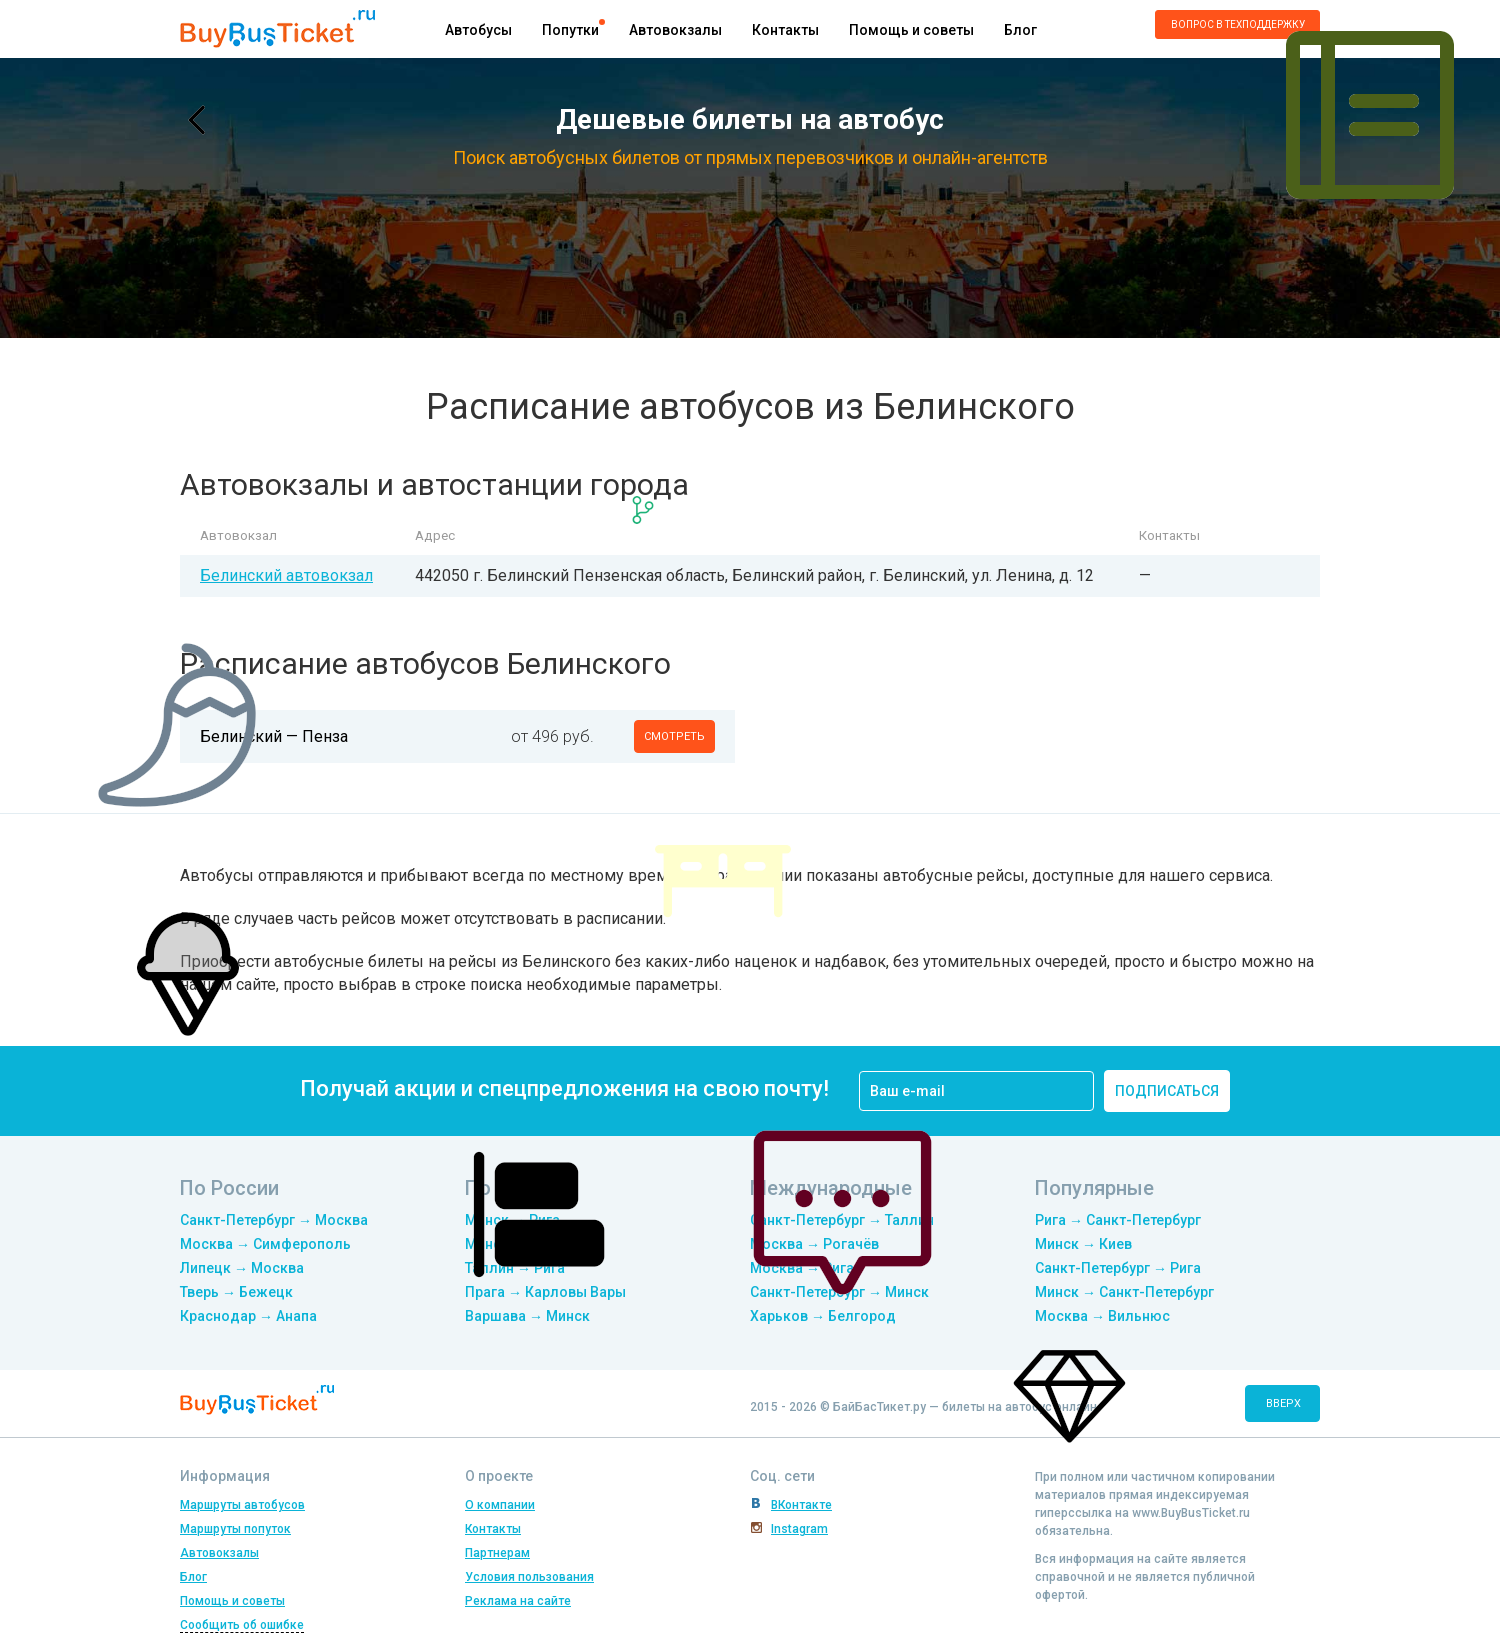 The width and height of the screenshot is (1500, 1638). What do you see at coordinates (186, 731) in the screenshot?
I see `indicates spicy food or heat level` at bounding box center [186, 731].